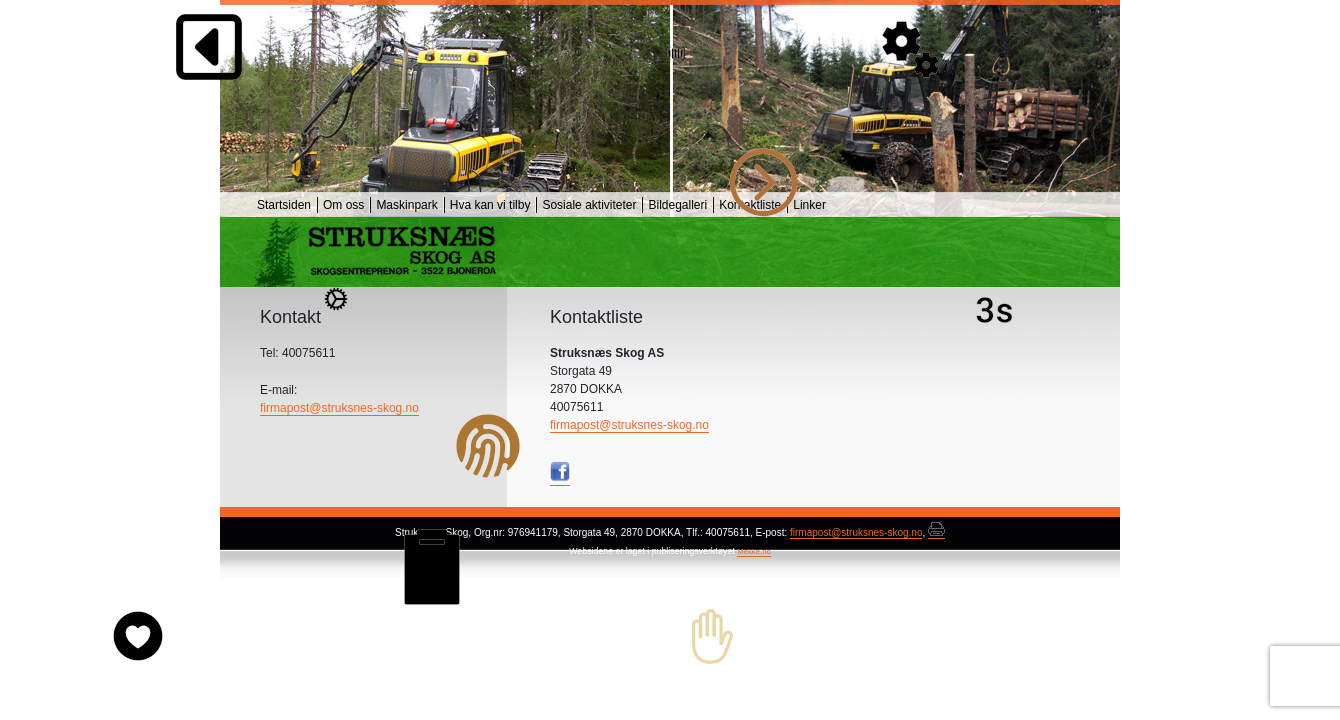 The width and height of the screenshot is (1340, 720). I want to click on copy to clipboard, so click(432, 567).